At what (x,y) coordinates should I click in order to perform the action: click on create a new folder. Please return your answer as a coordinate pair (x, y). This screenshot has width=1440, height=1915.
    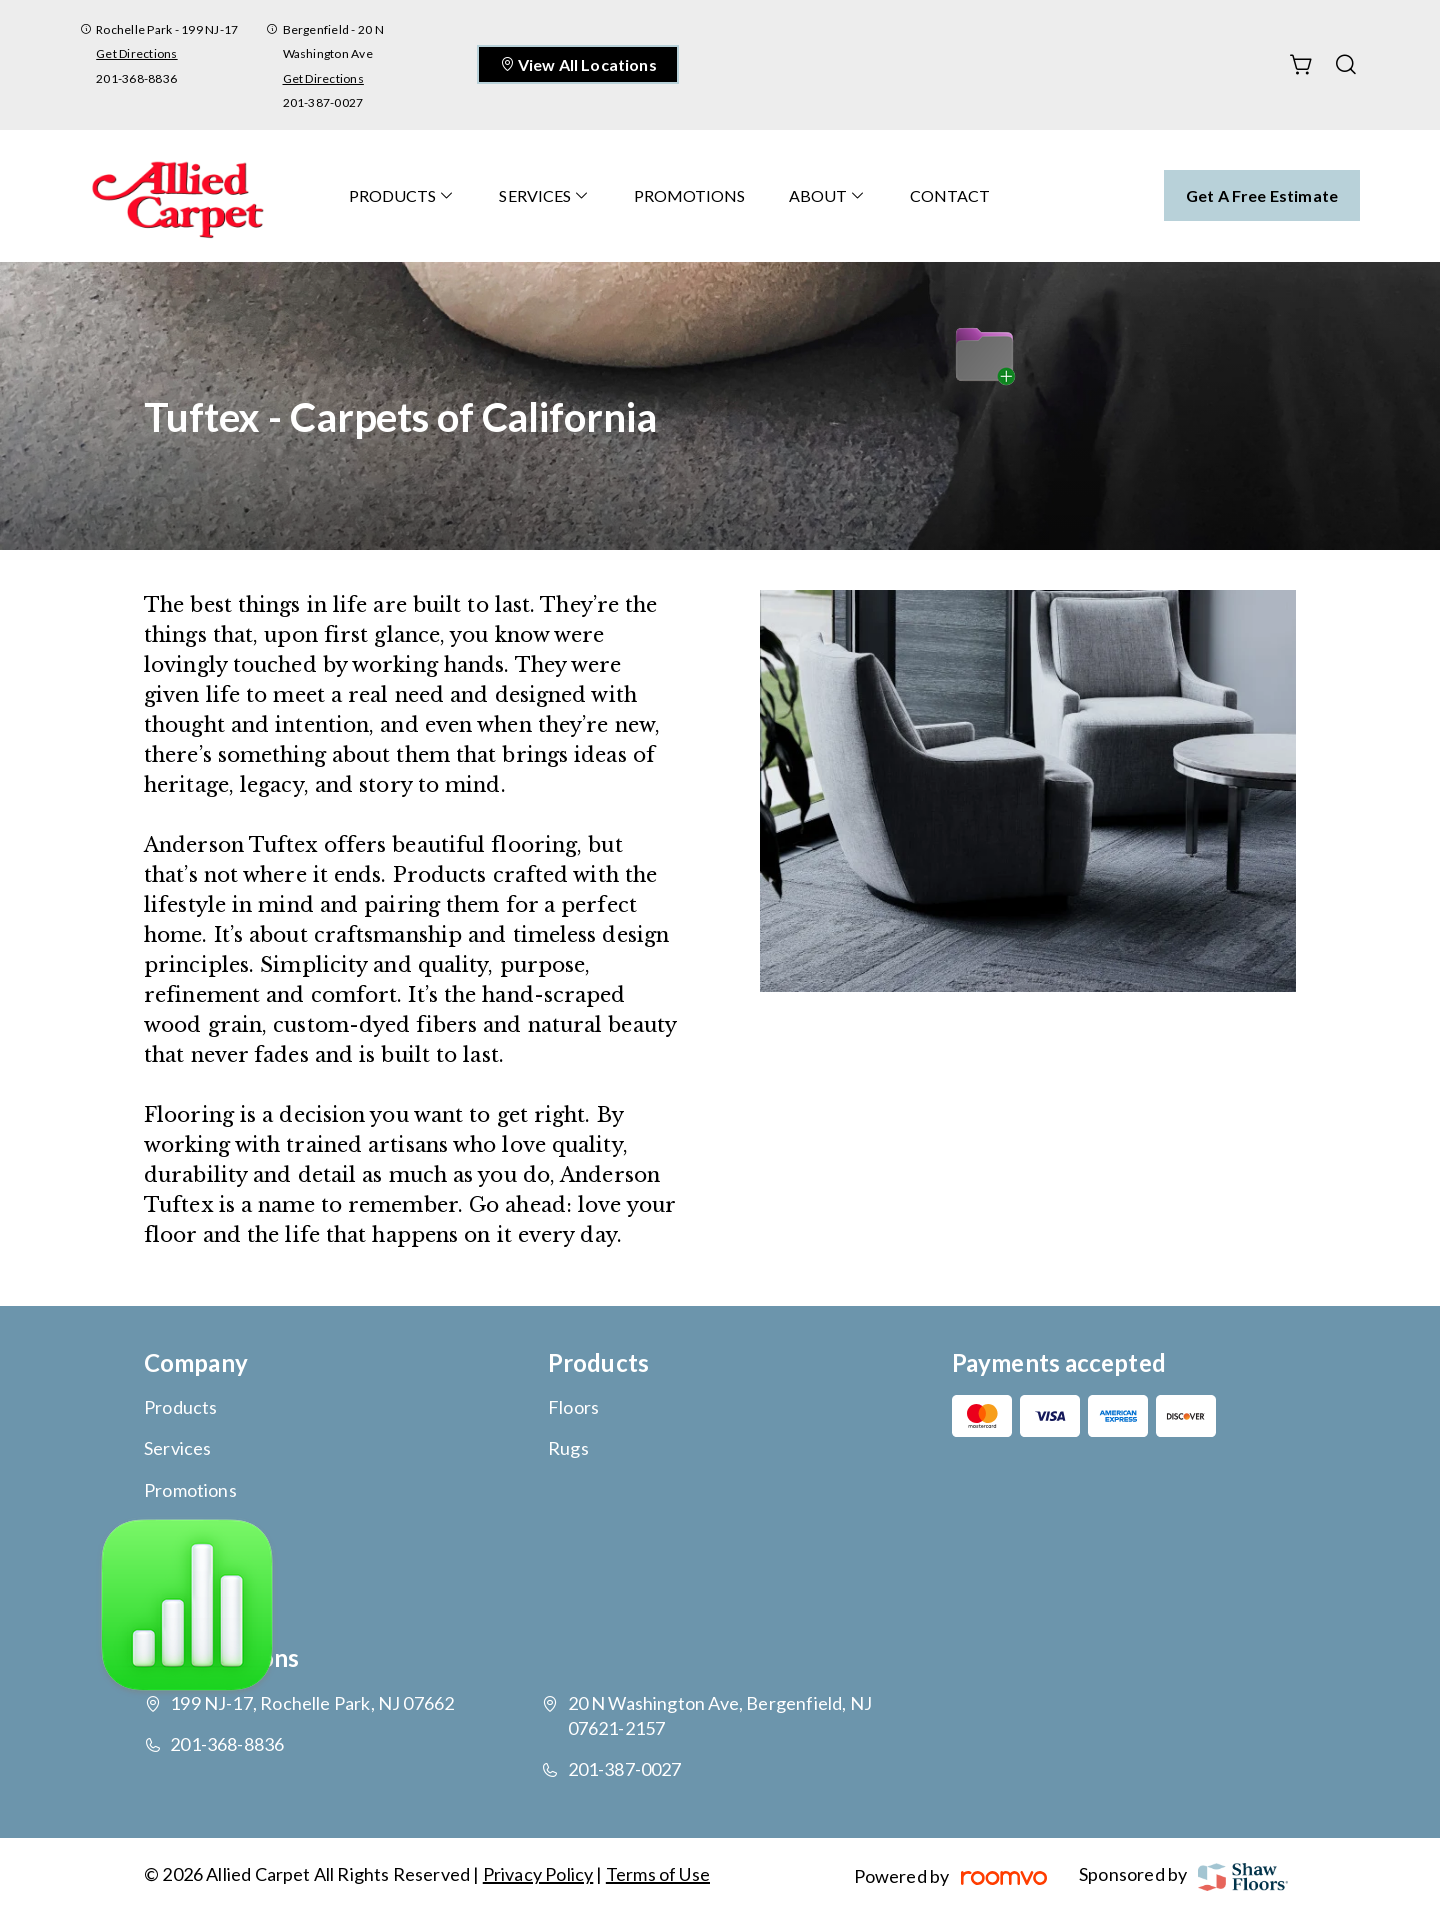
    Looking at the image, I should click on (984, 354).